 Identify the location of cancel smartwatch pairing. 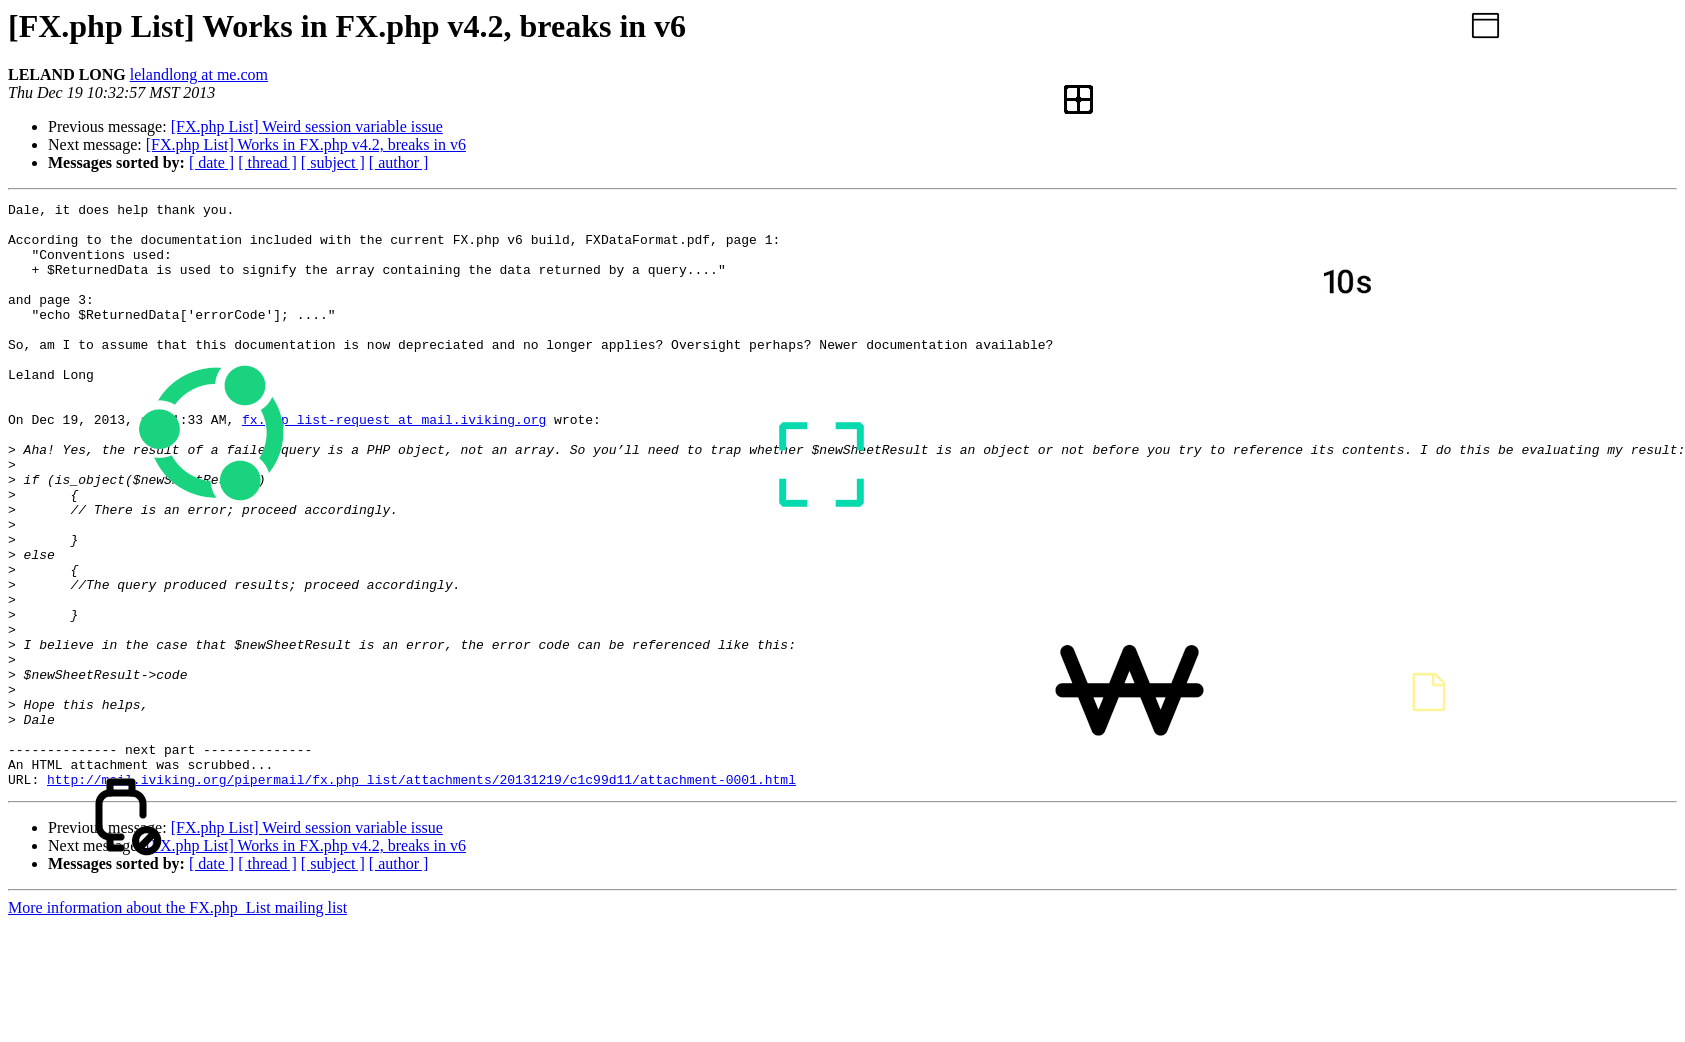
(121, 815).